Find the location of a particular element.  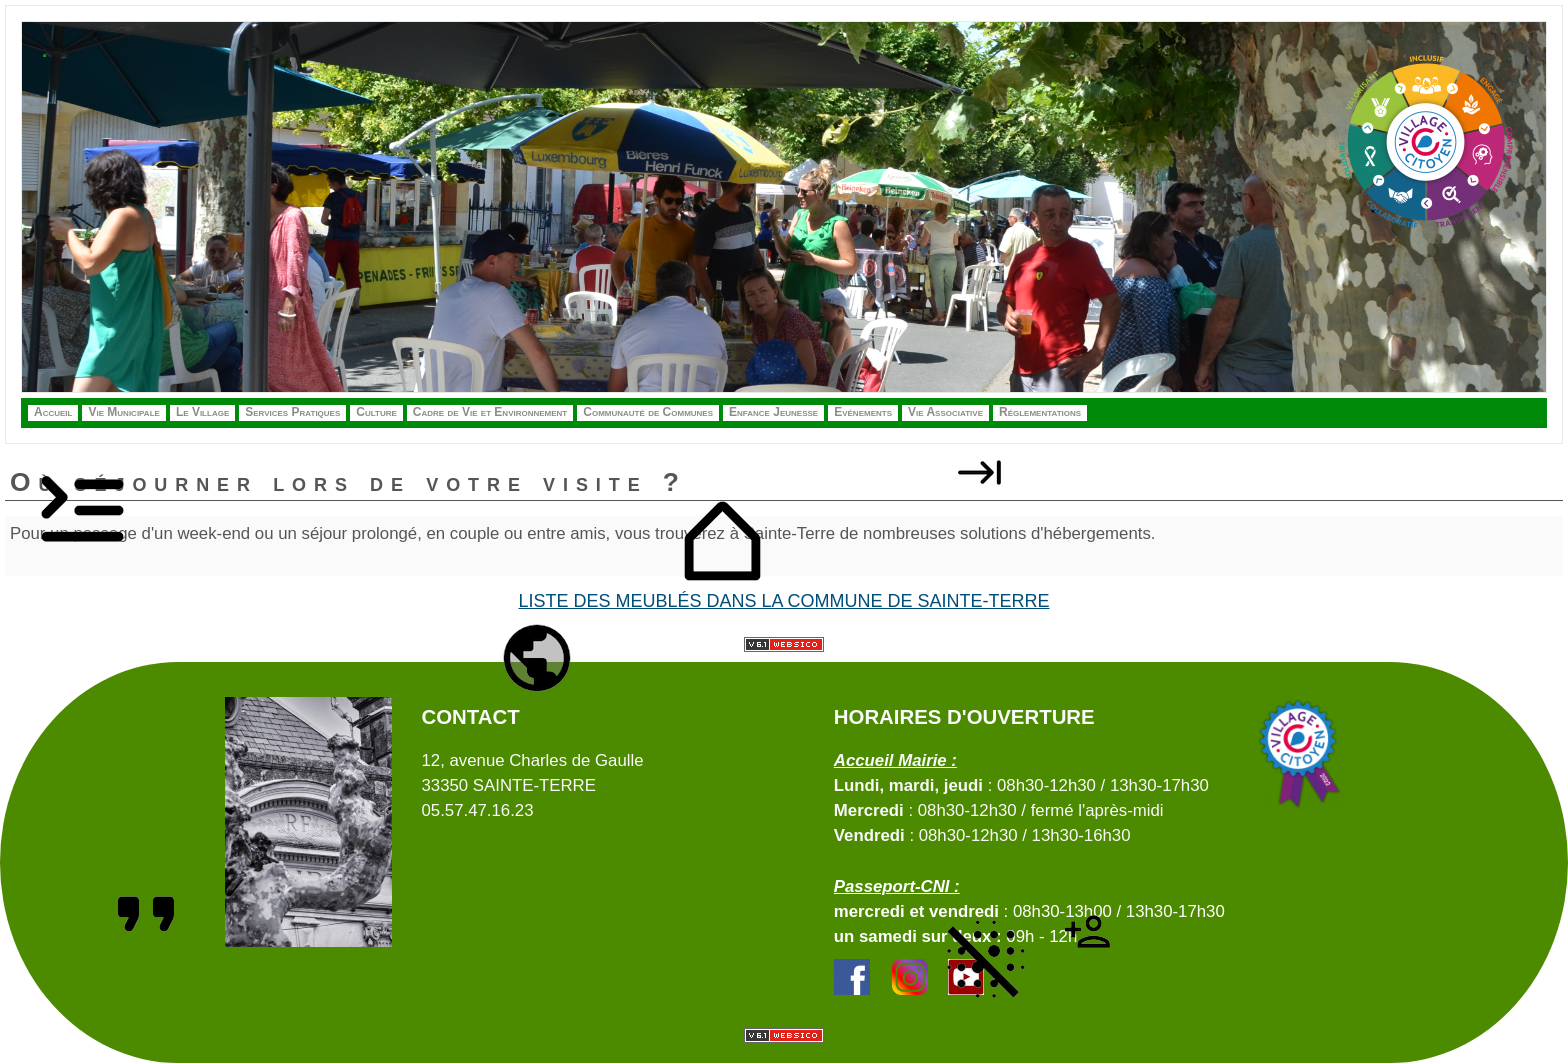

insert a block quote is located at coordinates (146, 914).